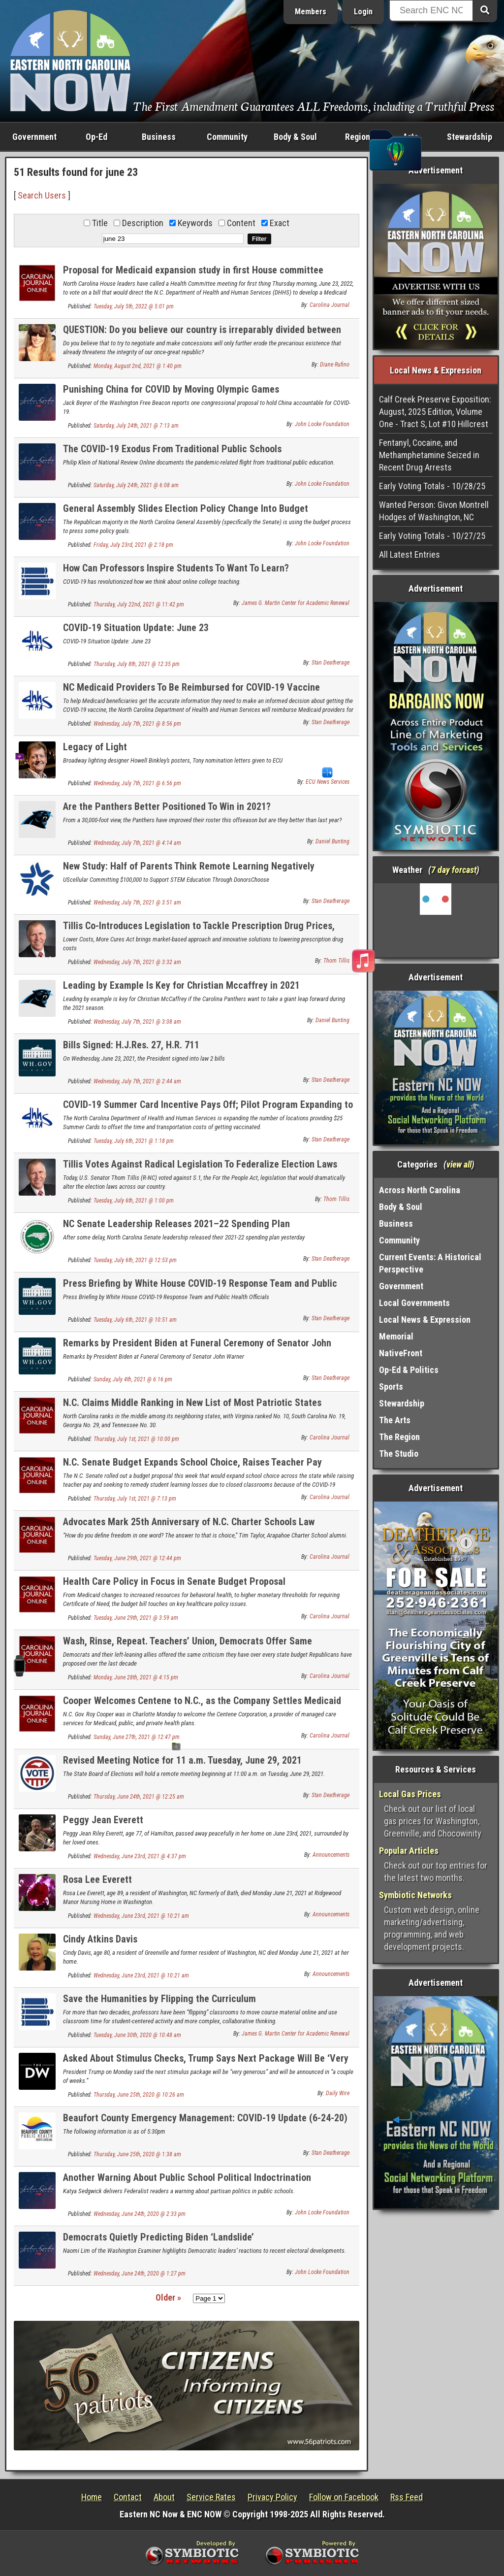 The width and height of the screenshot is (504, 2576). I want to click on reply to the sender of an email, so click(402, 2116).